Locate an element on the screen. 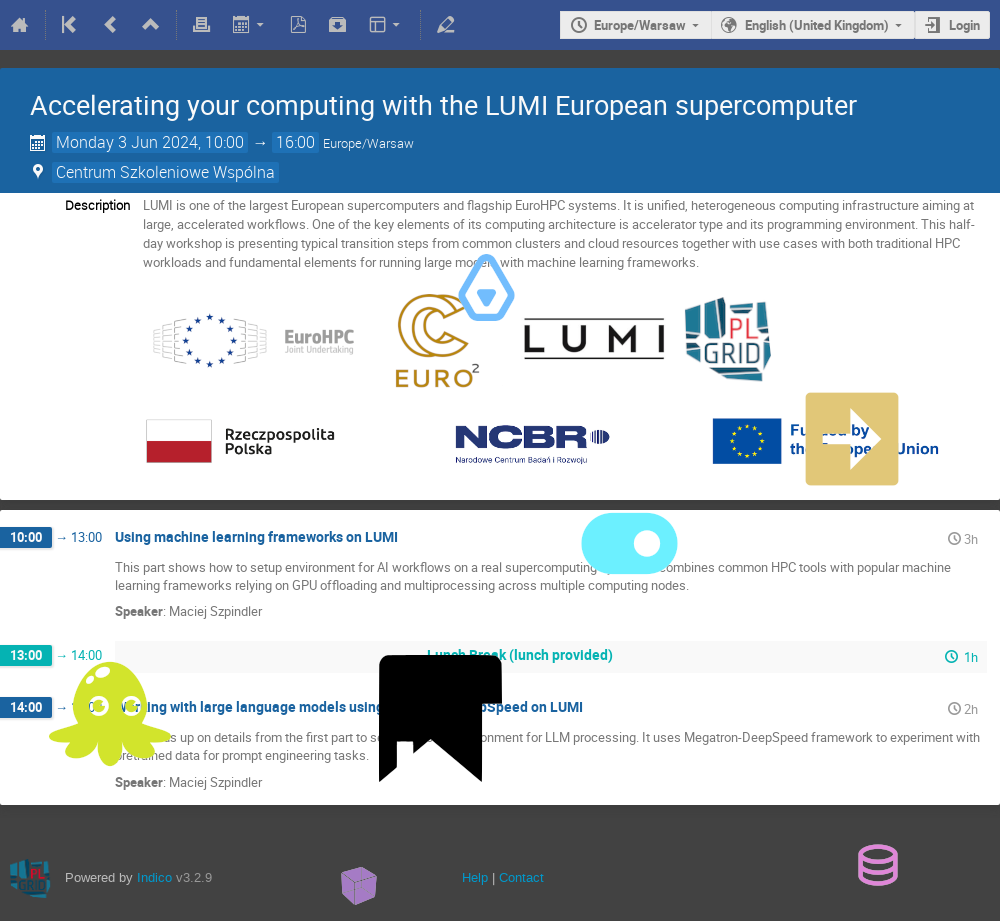 The image size is (1000, 921). open inkdrop markdown note-taking app is located at coordinates (486, 287).